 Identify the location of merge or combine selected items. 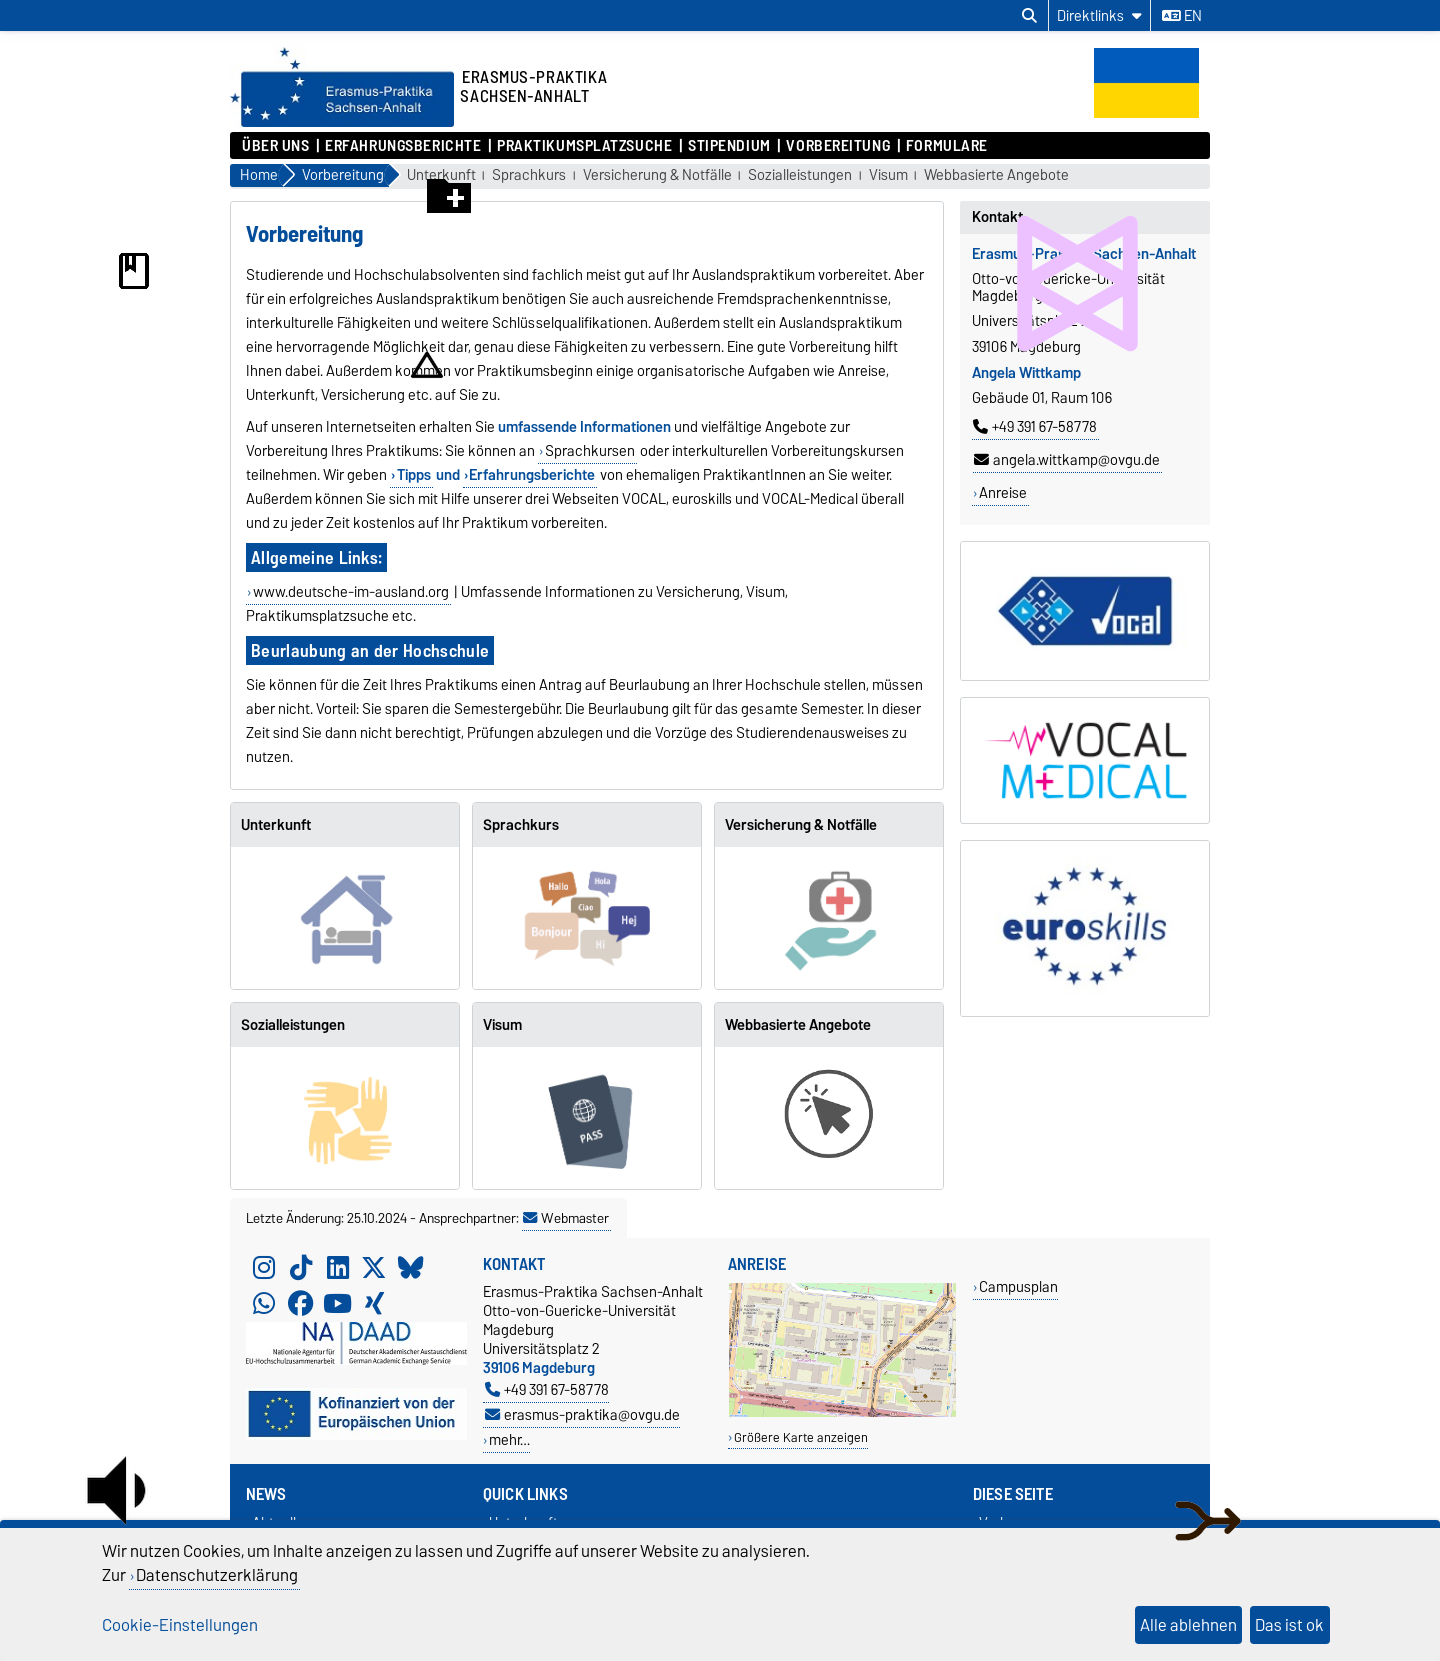
(1208, 1521).